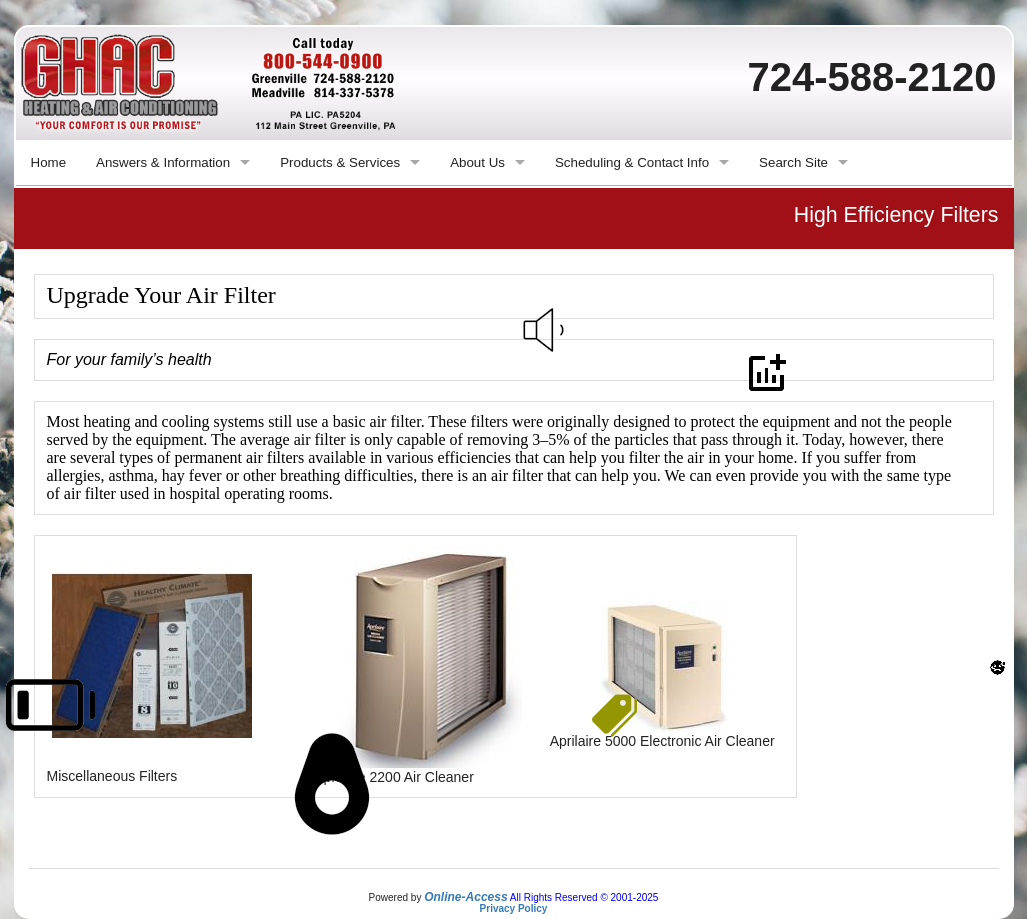 This screenshot has width=1027, height=919. Describe the element at coordinates (997, 667) in the screenshot. I see `report feeling unwell or sick` at that location.